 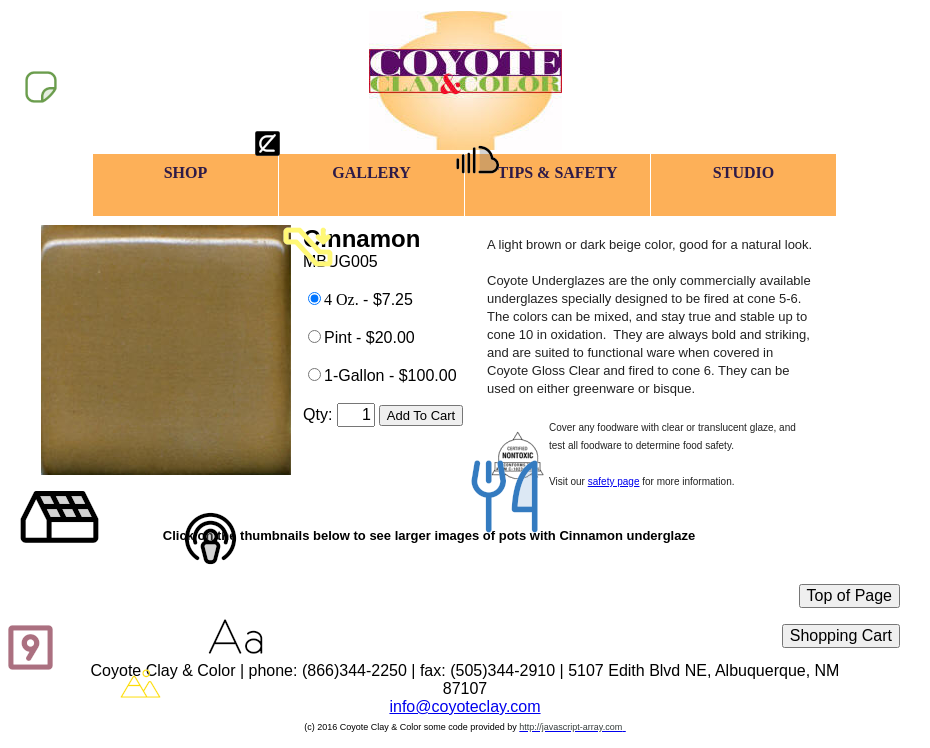 What do you see at coordinates (59, 519) in the screenshot?
I see `view solar panel system status` at bounding box center [59, 519].